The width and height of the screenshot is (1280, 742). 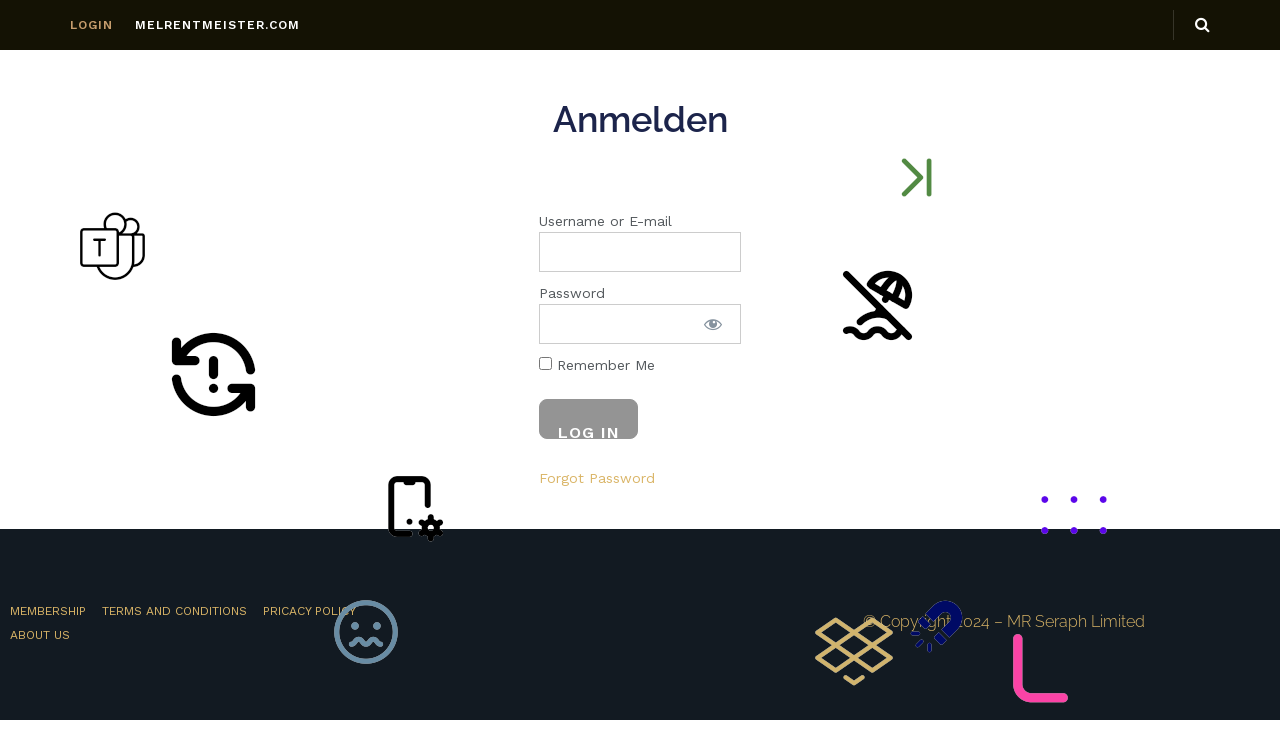 What do you see at coordinates (854, 648) in the screenshot?
I see `open dropbox cloud storage` at bounding box center [854, 648].